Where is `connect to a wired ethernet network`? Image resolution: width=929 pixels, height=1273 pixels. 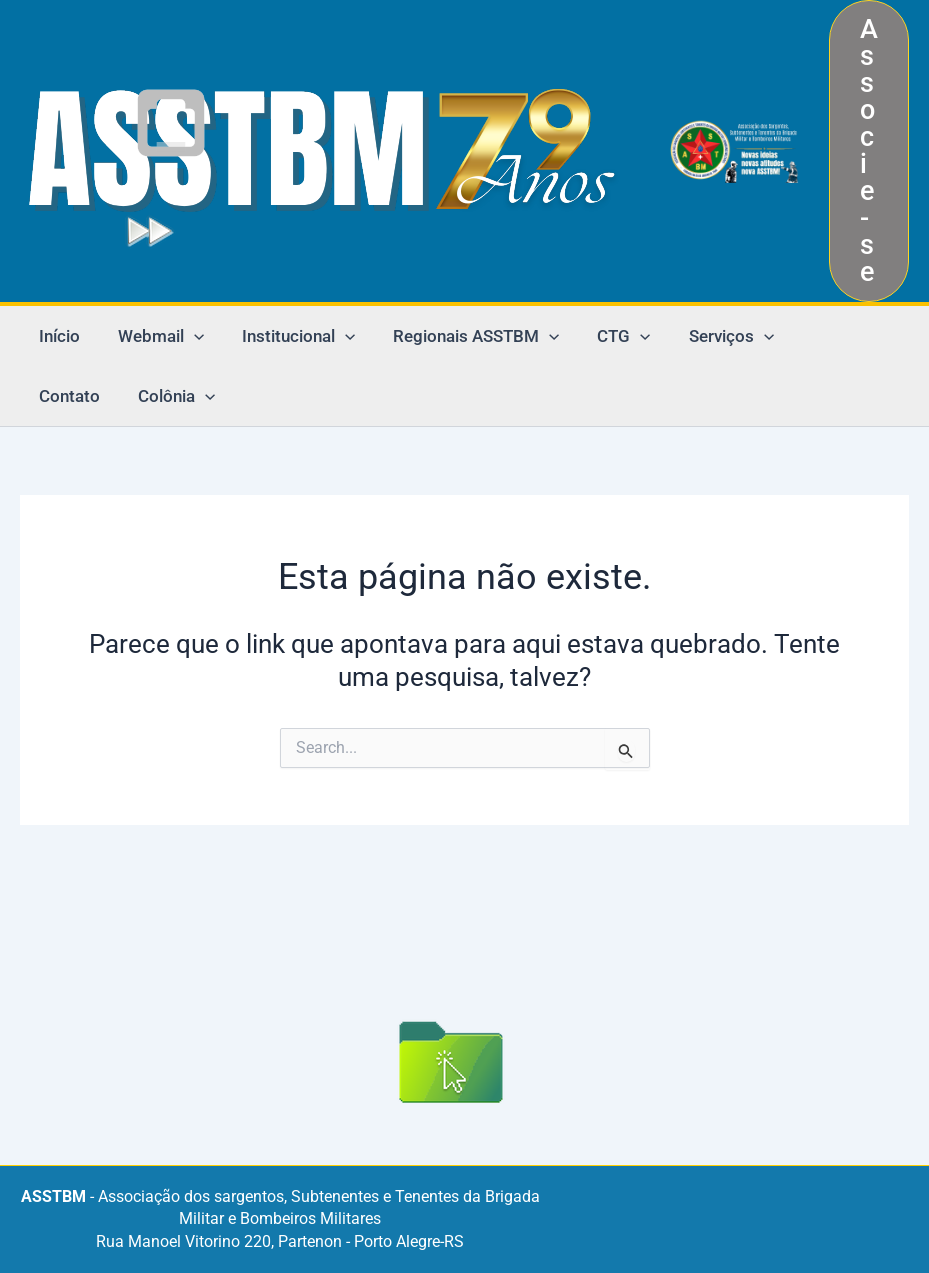 connect to a wired ethernet network is located at coordinates (171, 123).